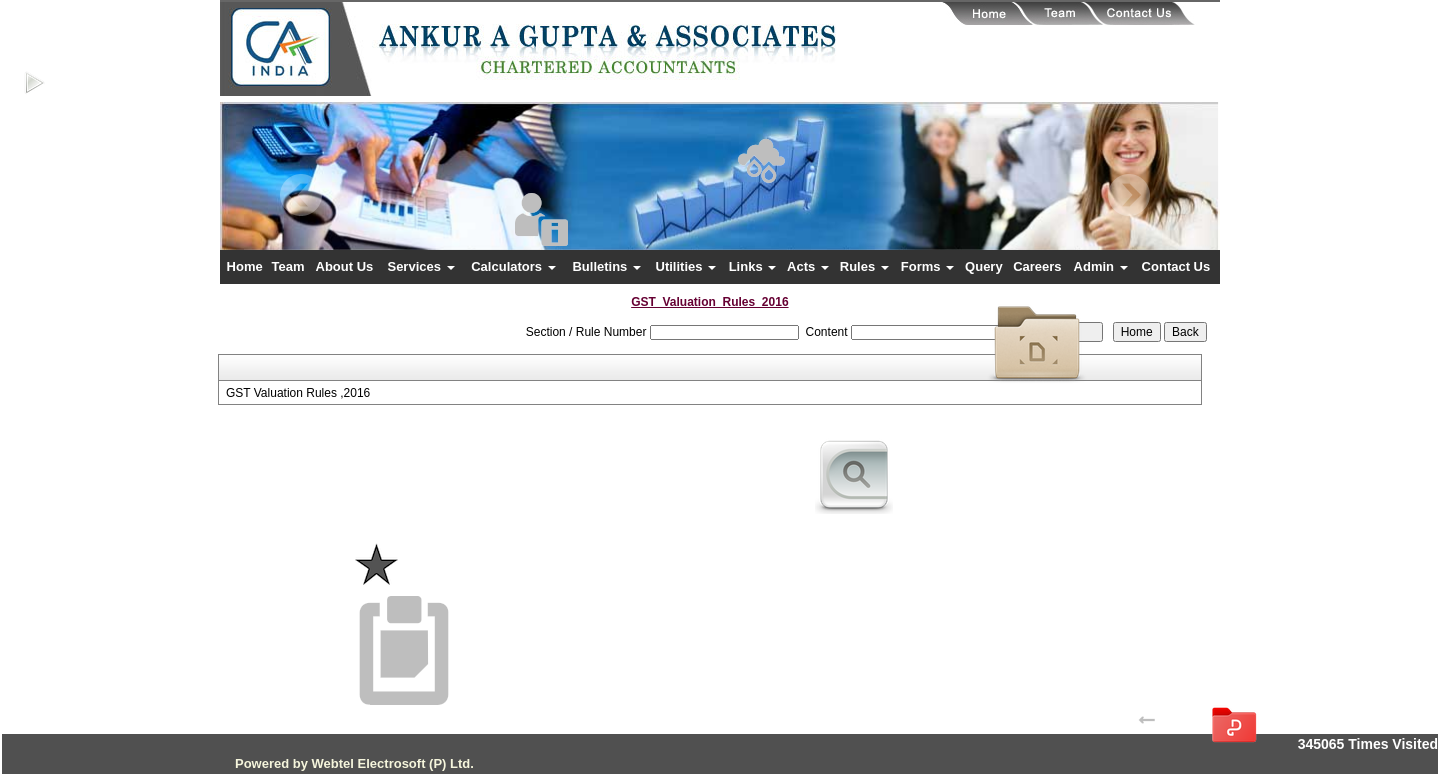  I want to click on access desktop folder contents, so click(1037, 347).